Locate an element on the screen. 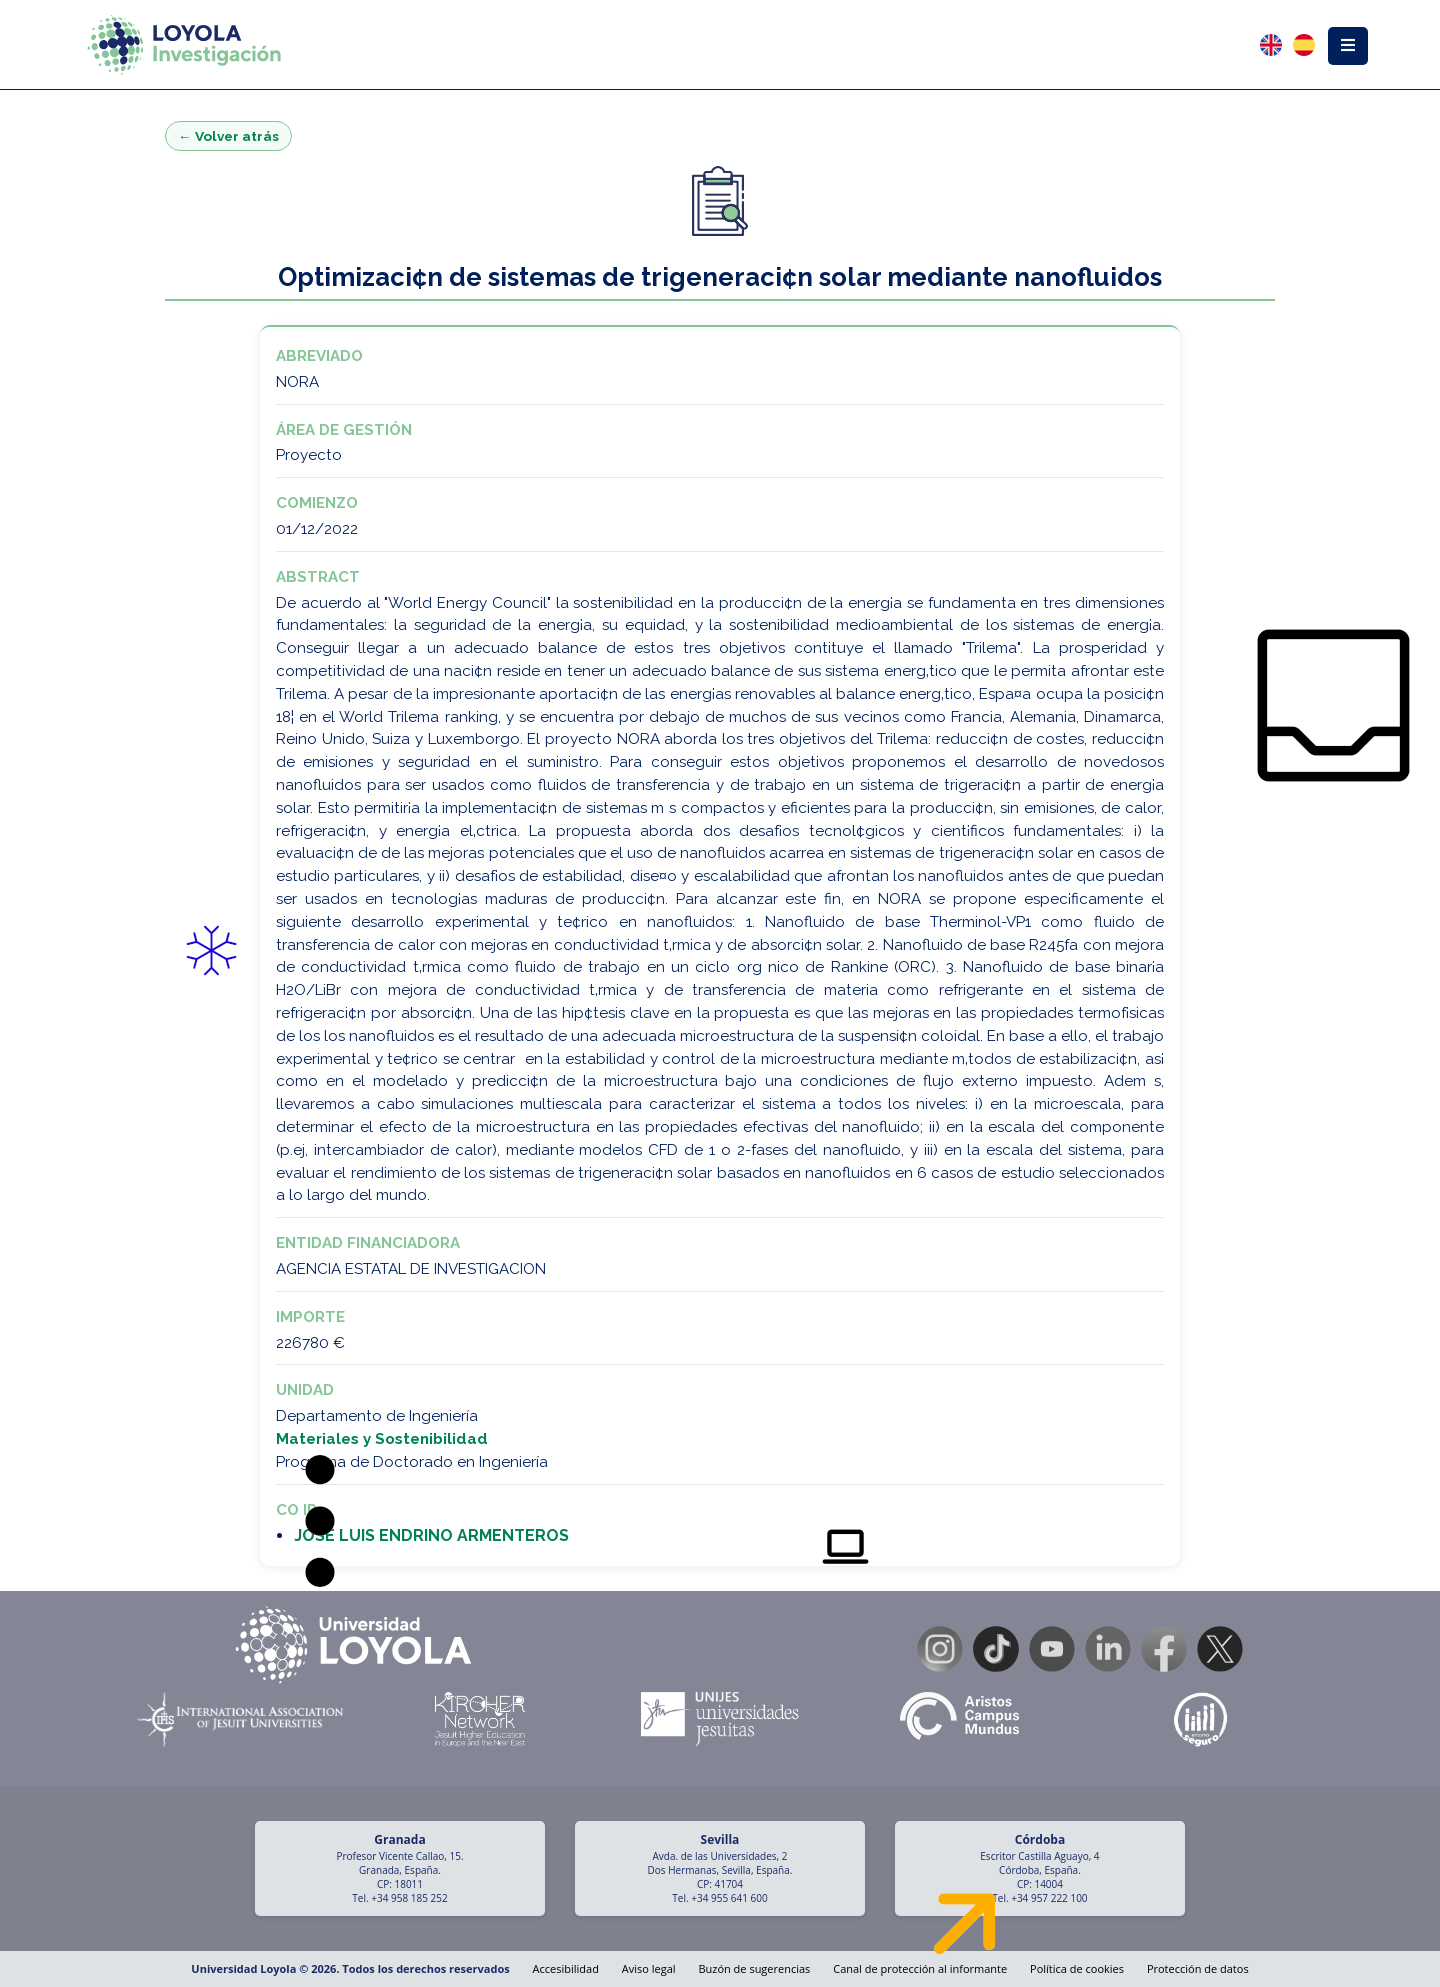 This screenshot has width=1440, height=1987. access your inbox or message tray is located at coordinates (1333, 705).